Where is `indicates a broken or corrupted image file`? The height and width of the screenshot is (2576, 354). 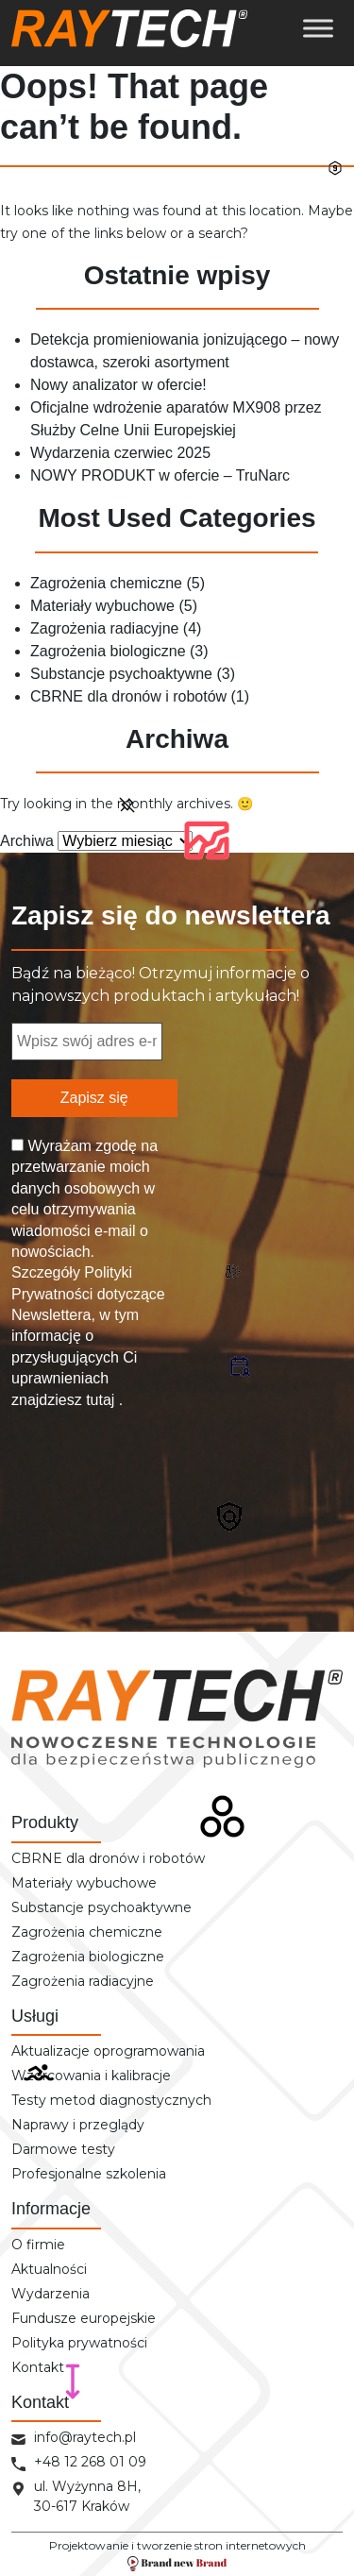 indicates a broken or corrupted image file is located at coordinates (207, 840).